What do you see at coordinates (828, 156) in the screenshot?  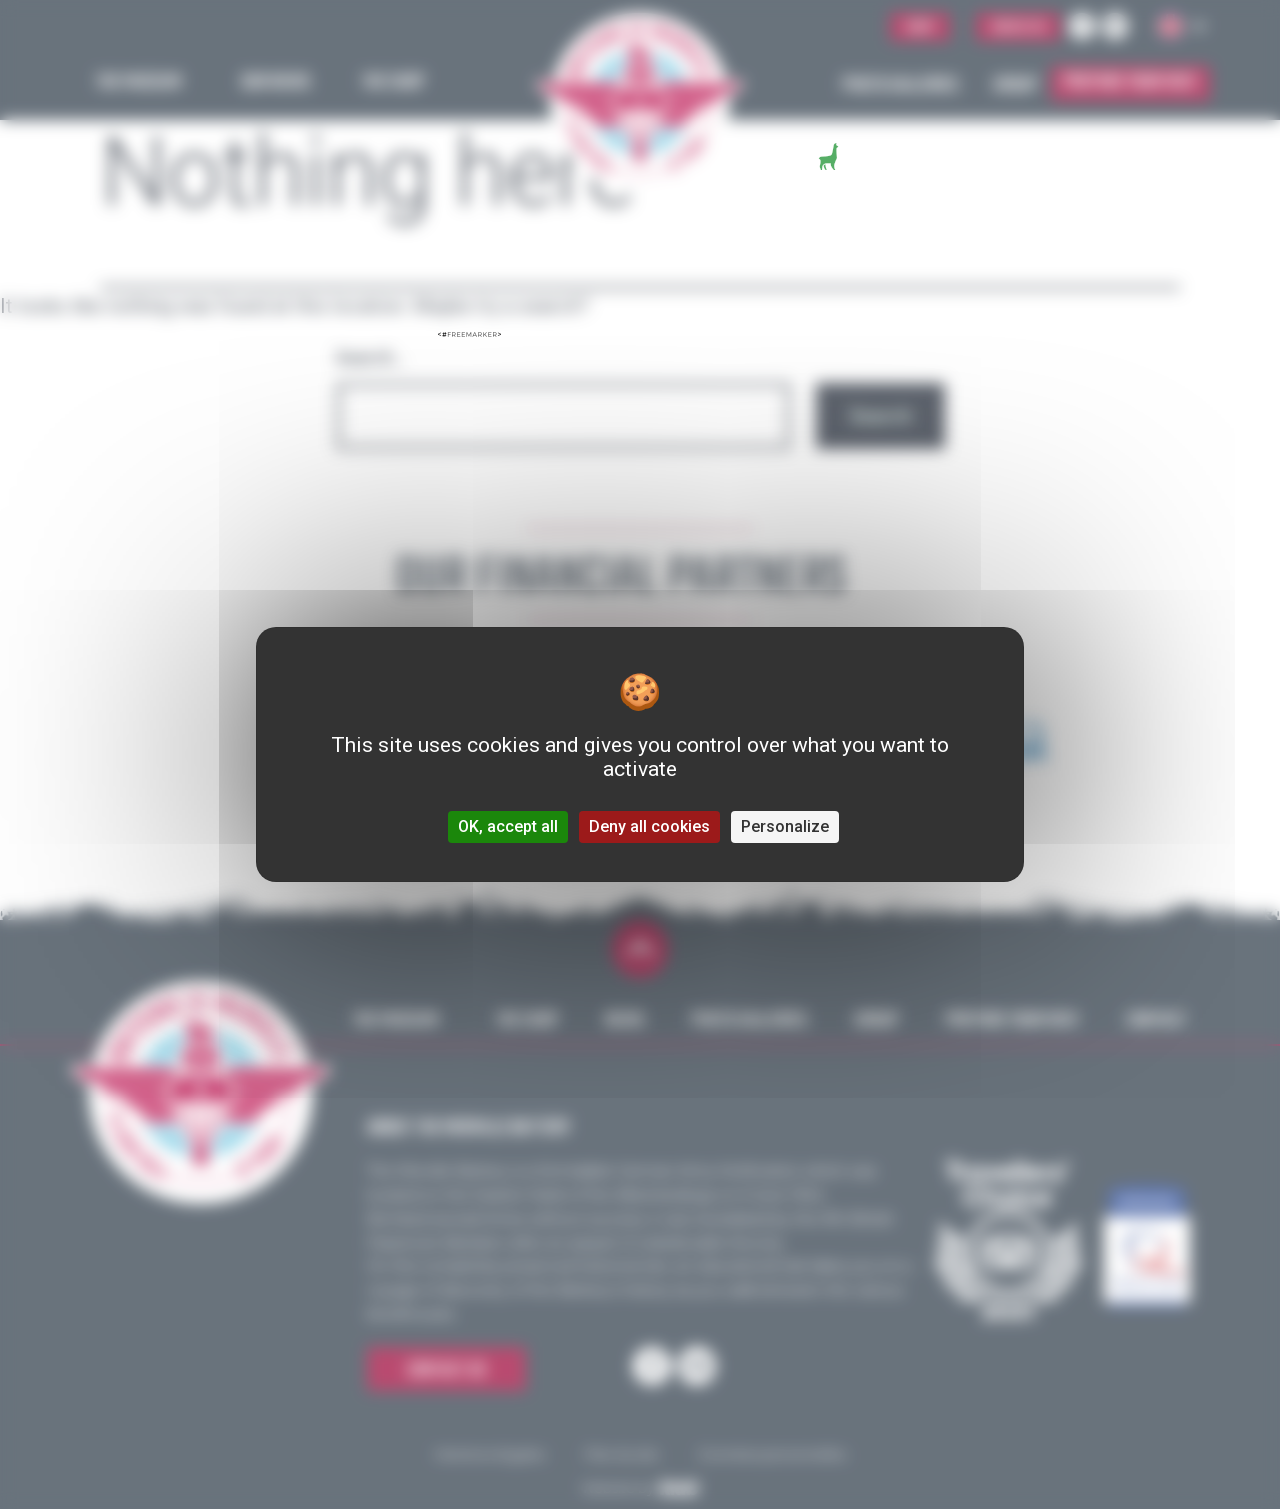 I see `tina cms logo` at bounding box center [828, 156].